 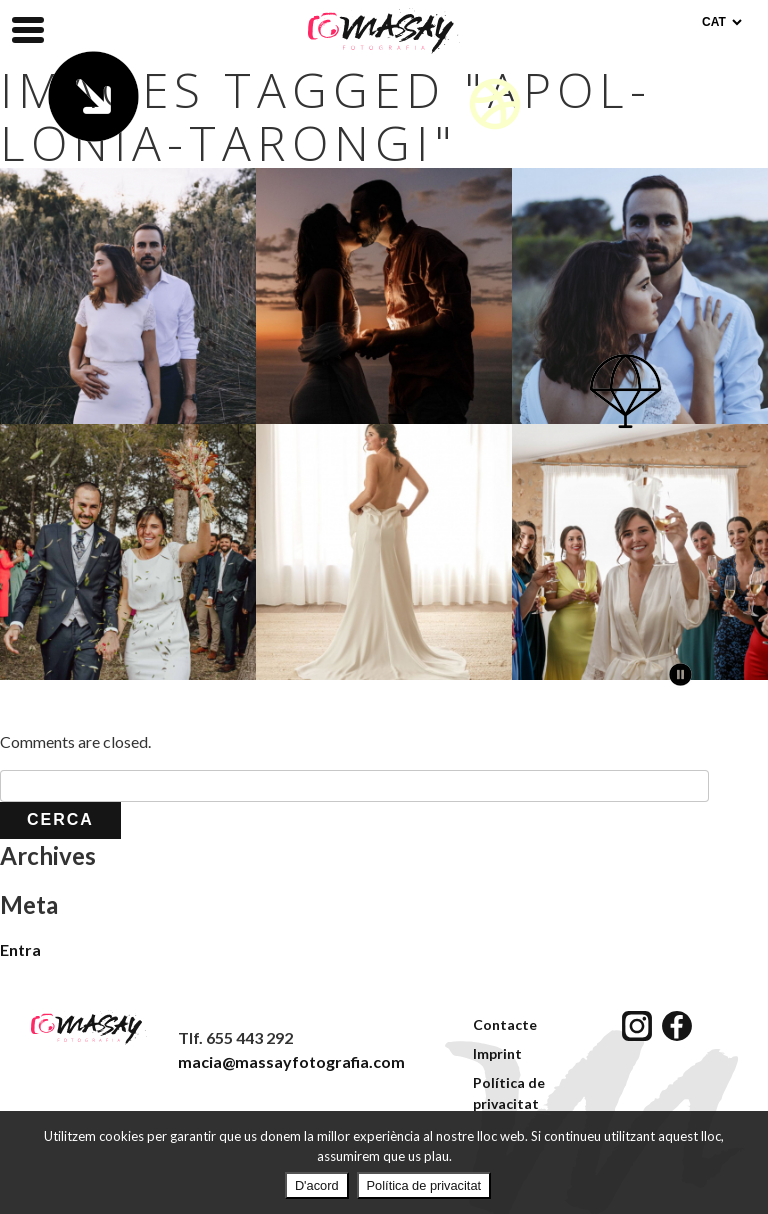 I want to click on navigate to the next section below, so click(x=93, y=96).